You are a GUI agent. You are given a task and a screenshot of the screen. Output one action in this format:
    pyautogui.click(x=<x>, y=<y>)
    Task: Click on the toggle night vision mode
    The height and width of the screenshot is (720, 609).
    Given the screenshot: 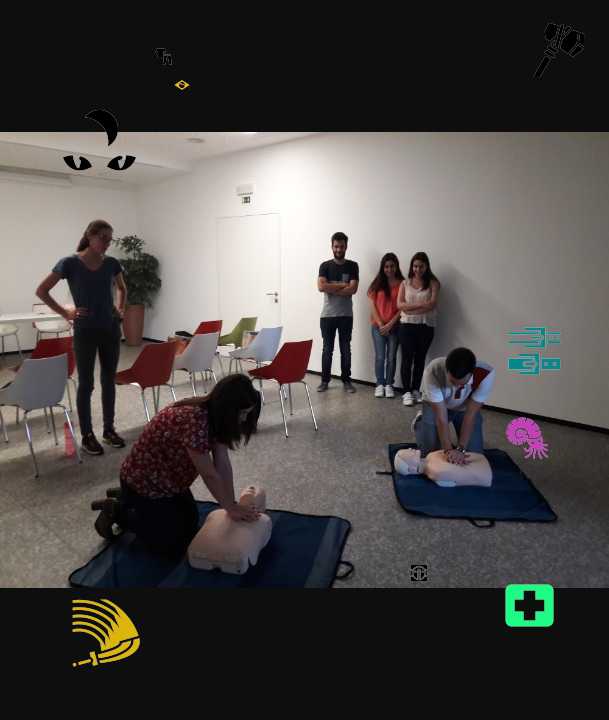 What is the action you would take?
    pyautogui.click(x=99, y=144)
    